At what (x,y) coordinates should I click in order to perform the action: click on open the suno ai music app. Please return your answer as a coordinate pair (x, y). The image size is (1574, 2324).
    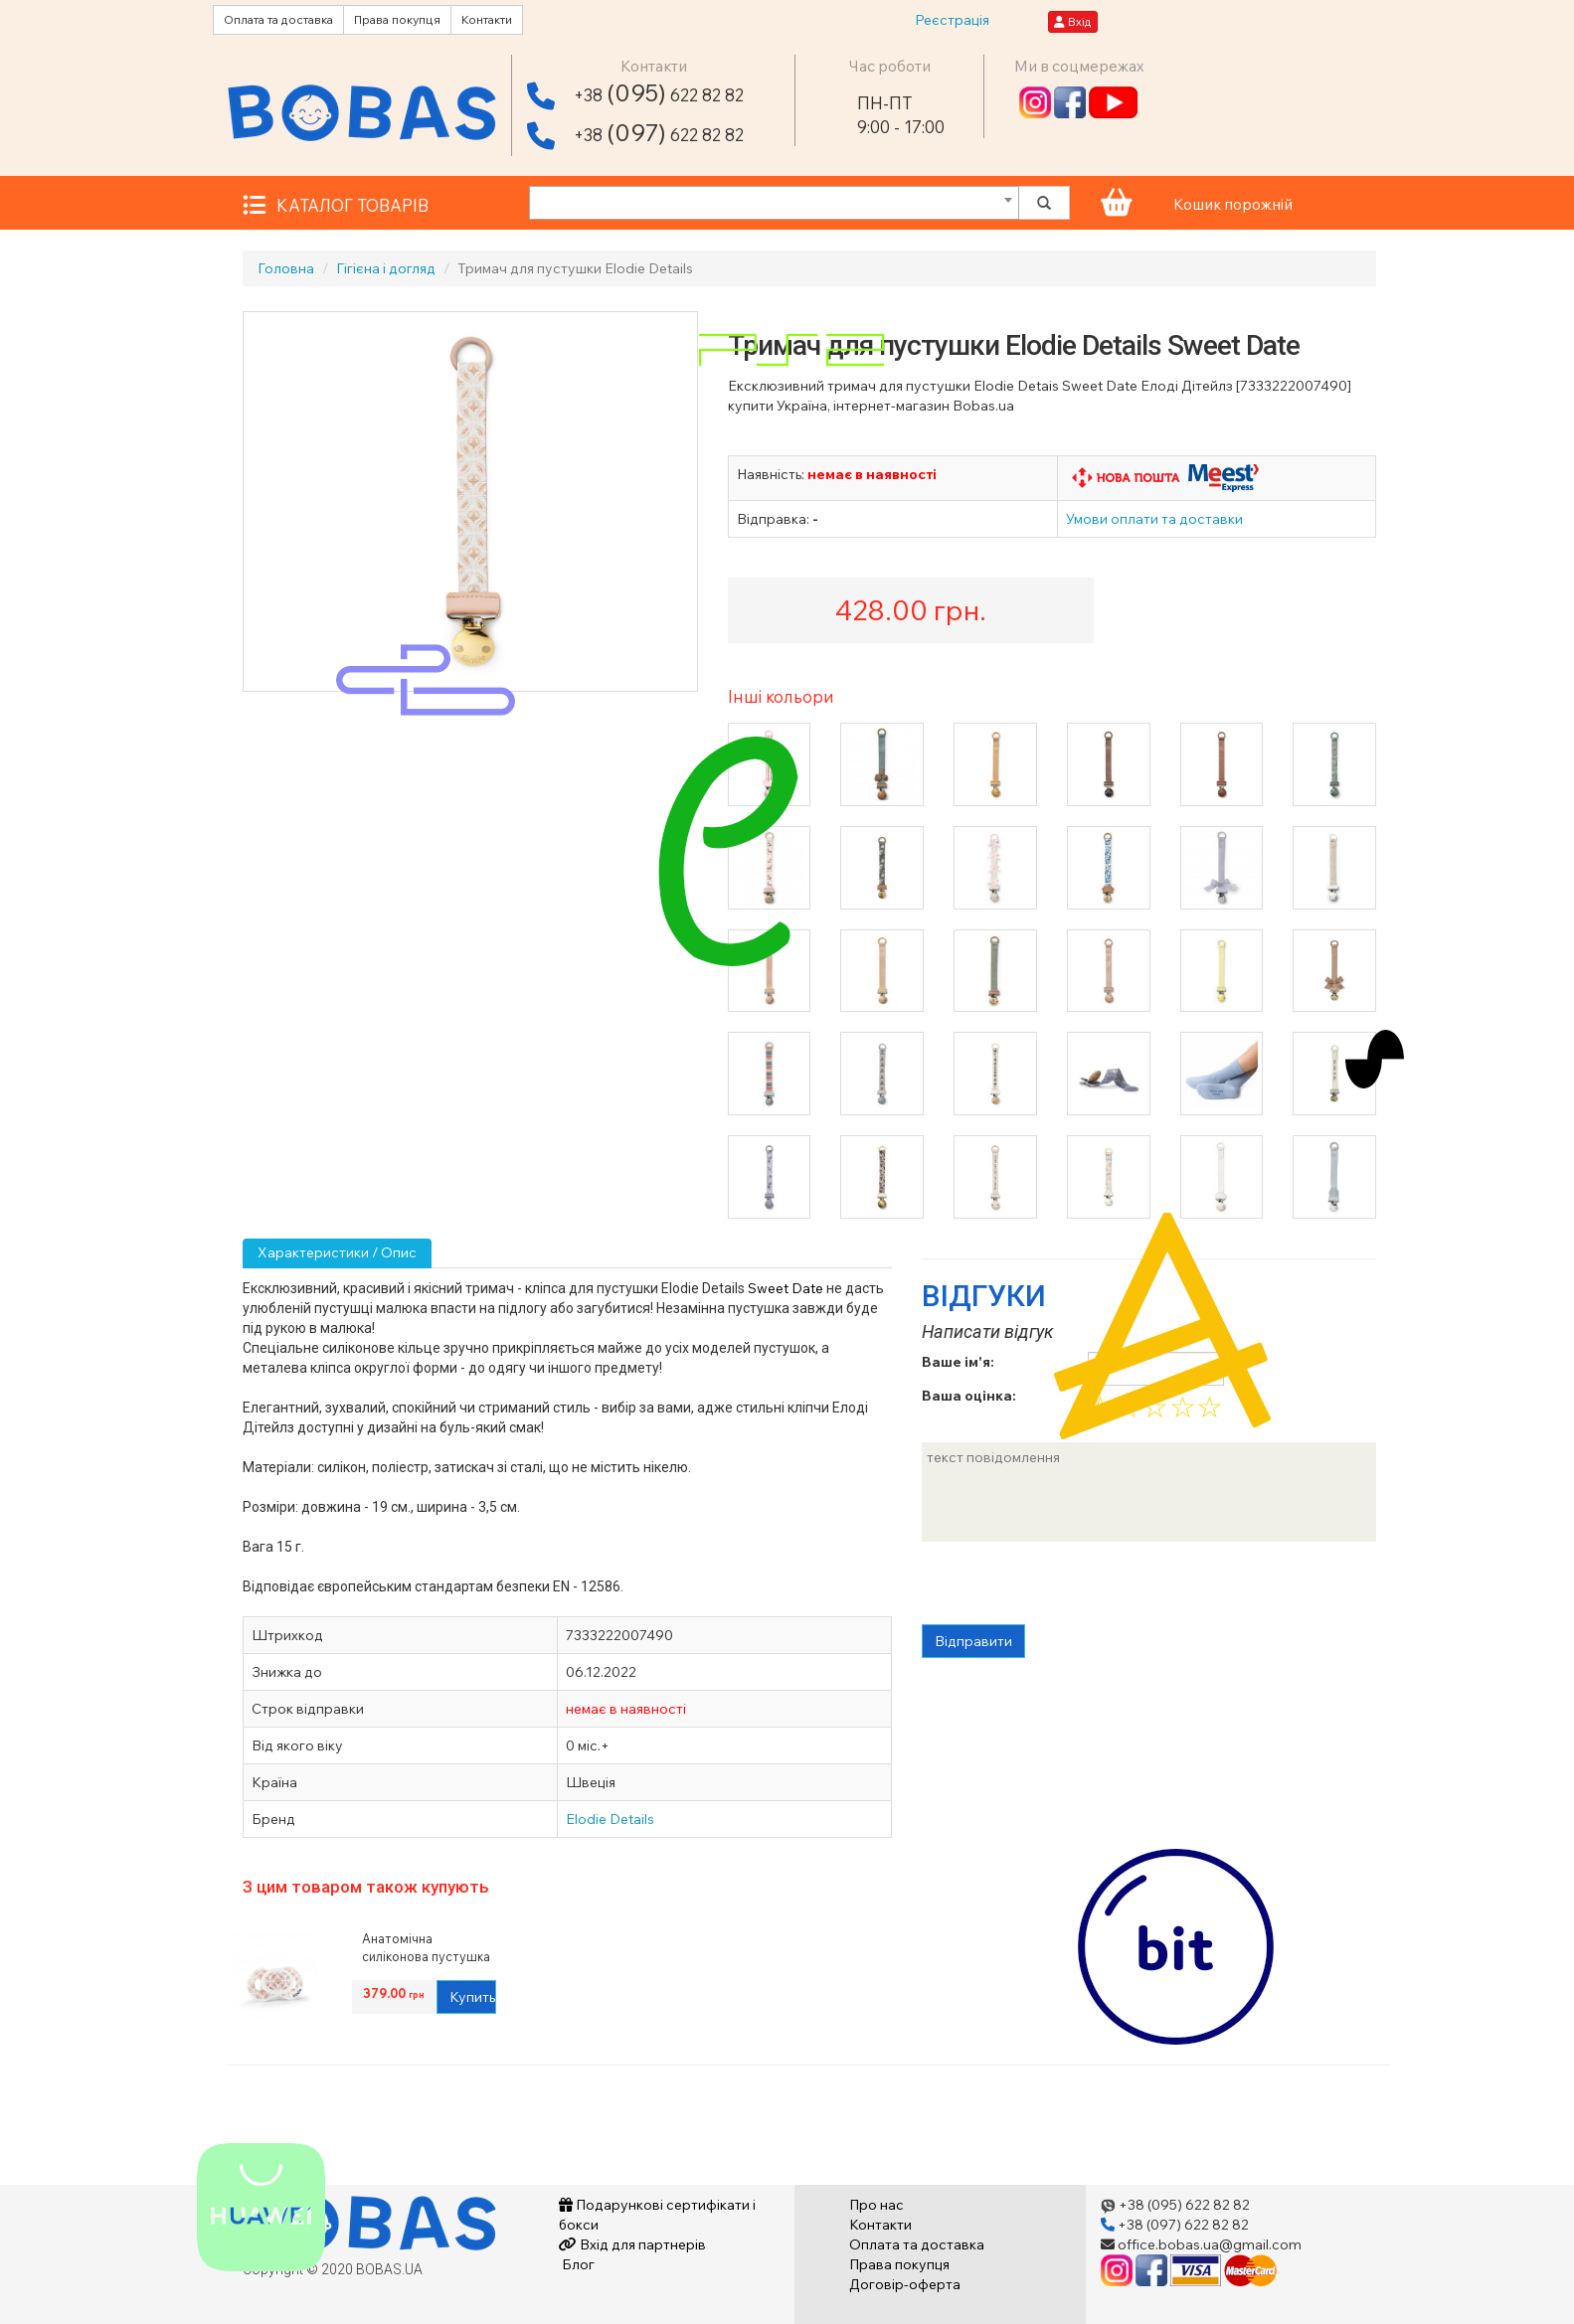
    Looking at the image, I should click on (1374, 1059).